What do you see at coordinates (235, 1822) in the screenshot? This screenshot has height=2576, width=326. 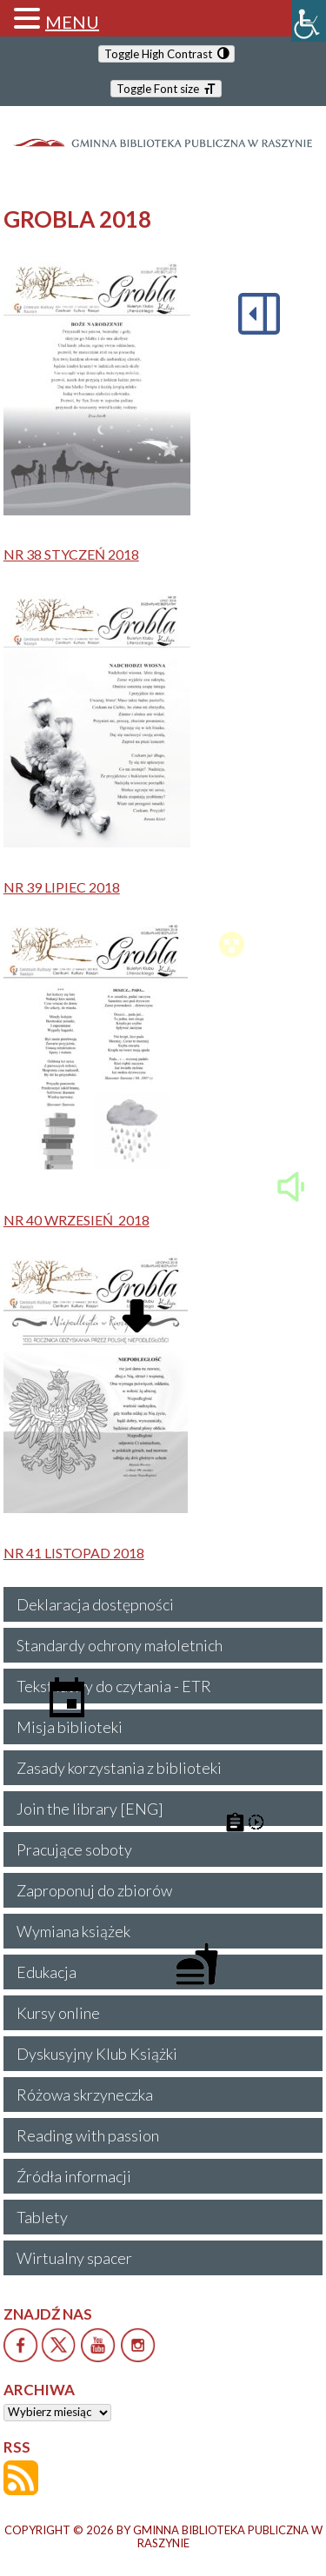 I see `view assignments or tasks` at bounding box center [235, 1822].